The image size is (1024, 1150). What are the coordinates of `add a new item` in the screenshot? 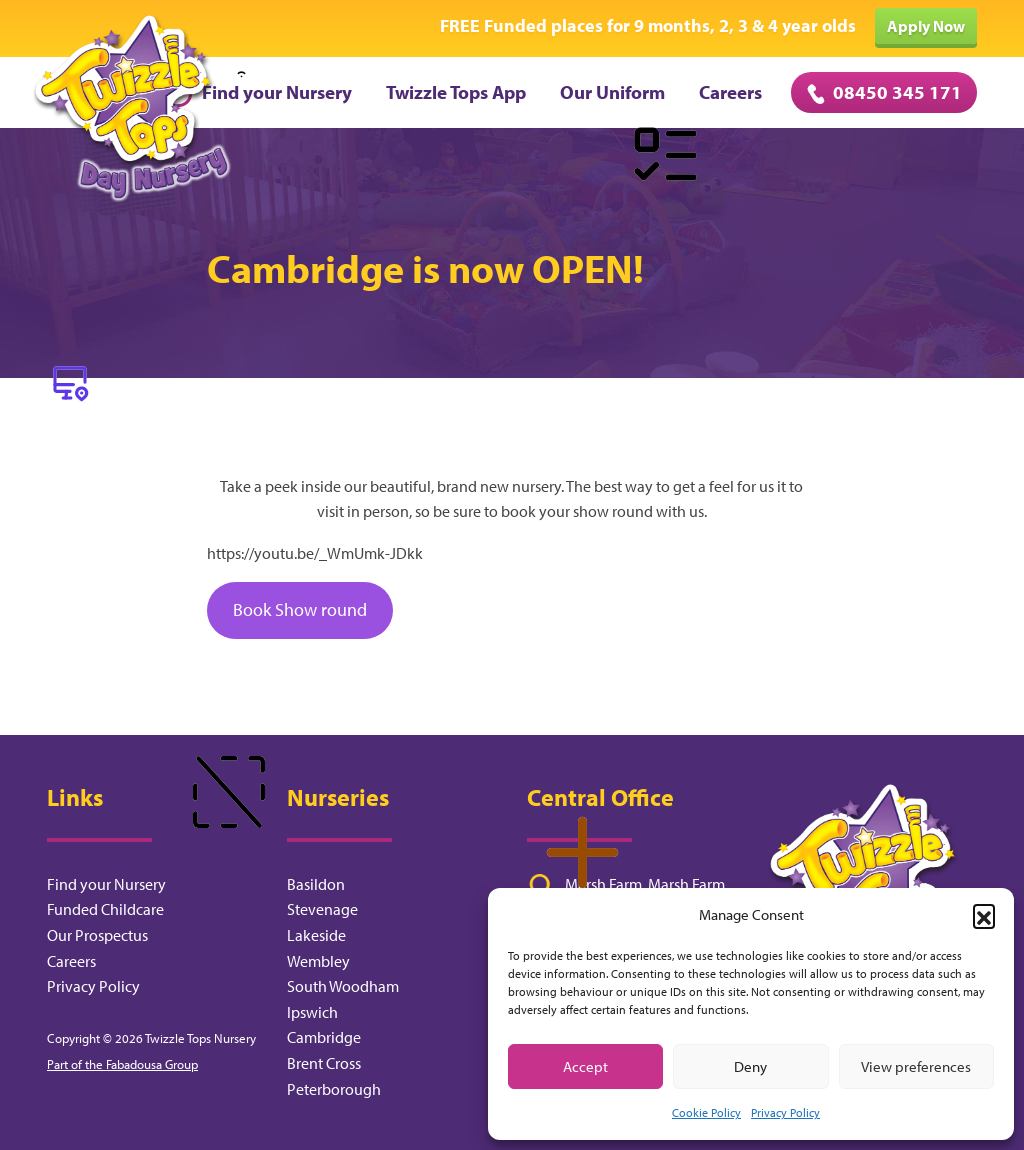 It's located at (582, 852).